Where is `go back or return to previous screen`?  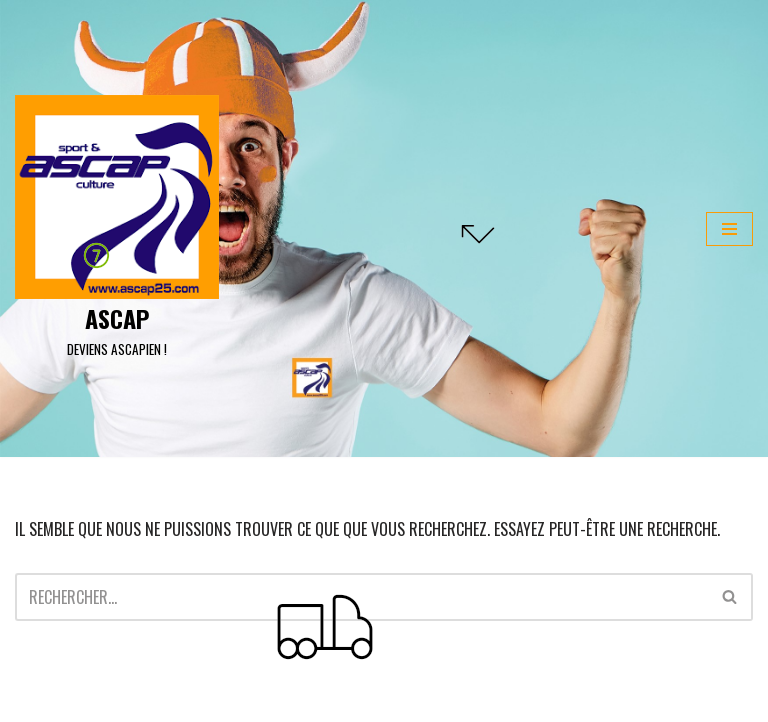 go back or return to previous screen is located at coordinates (478, 233).